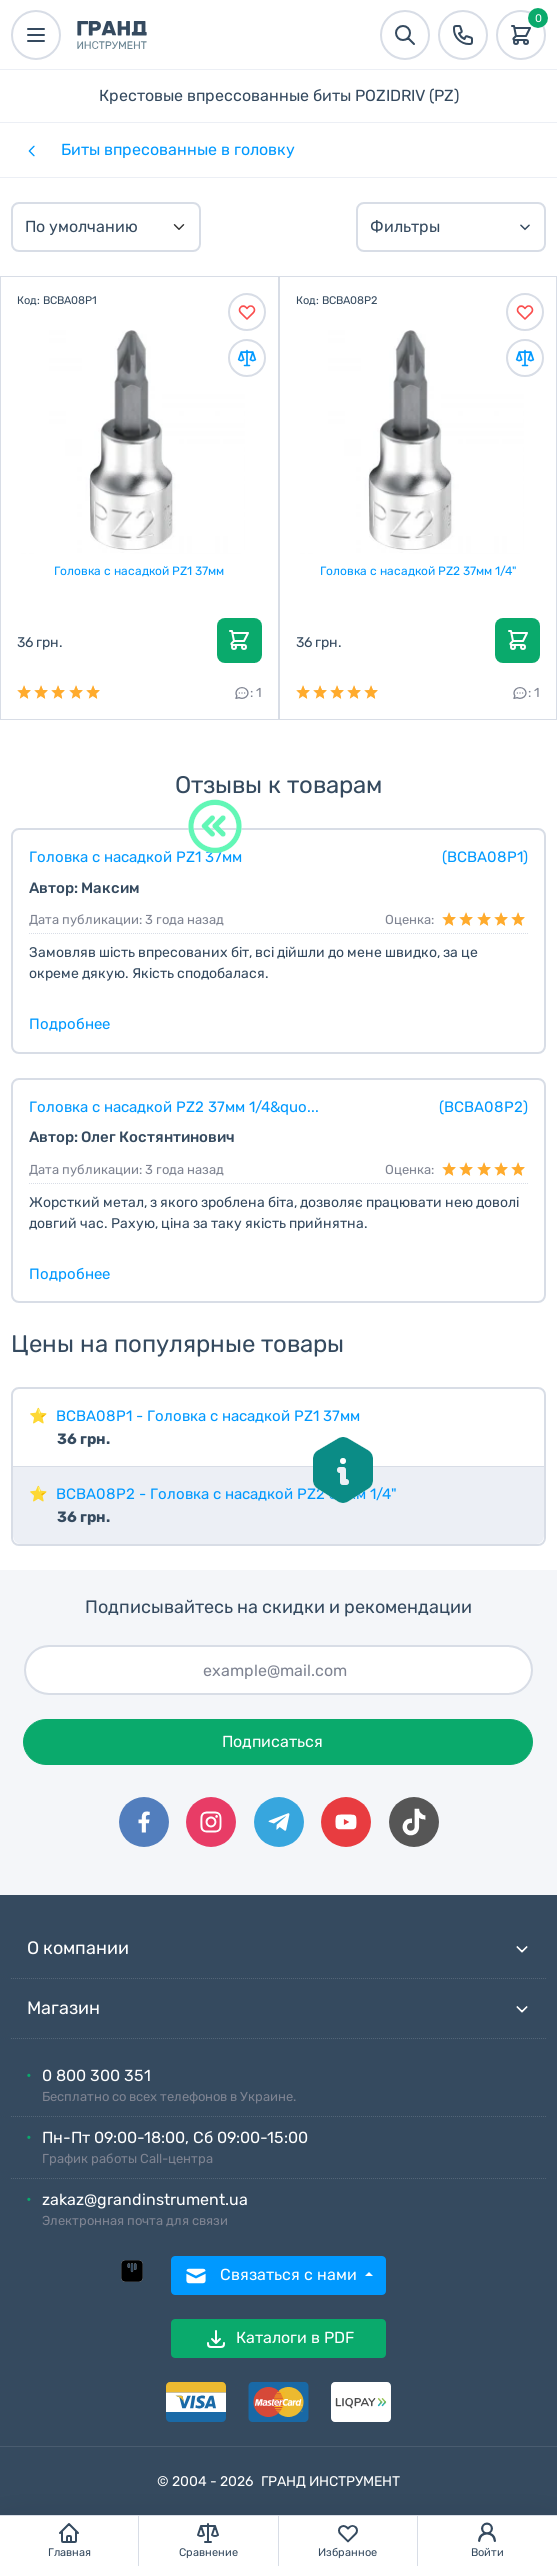  What do you see at coordinates (343, 1470) in the screenshot?
I see `view more information about this item` at bounding box center [343, 1470].